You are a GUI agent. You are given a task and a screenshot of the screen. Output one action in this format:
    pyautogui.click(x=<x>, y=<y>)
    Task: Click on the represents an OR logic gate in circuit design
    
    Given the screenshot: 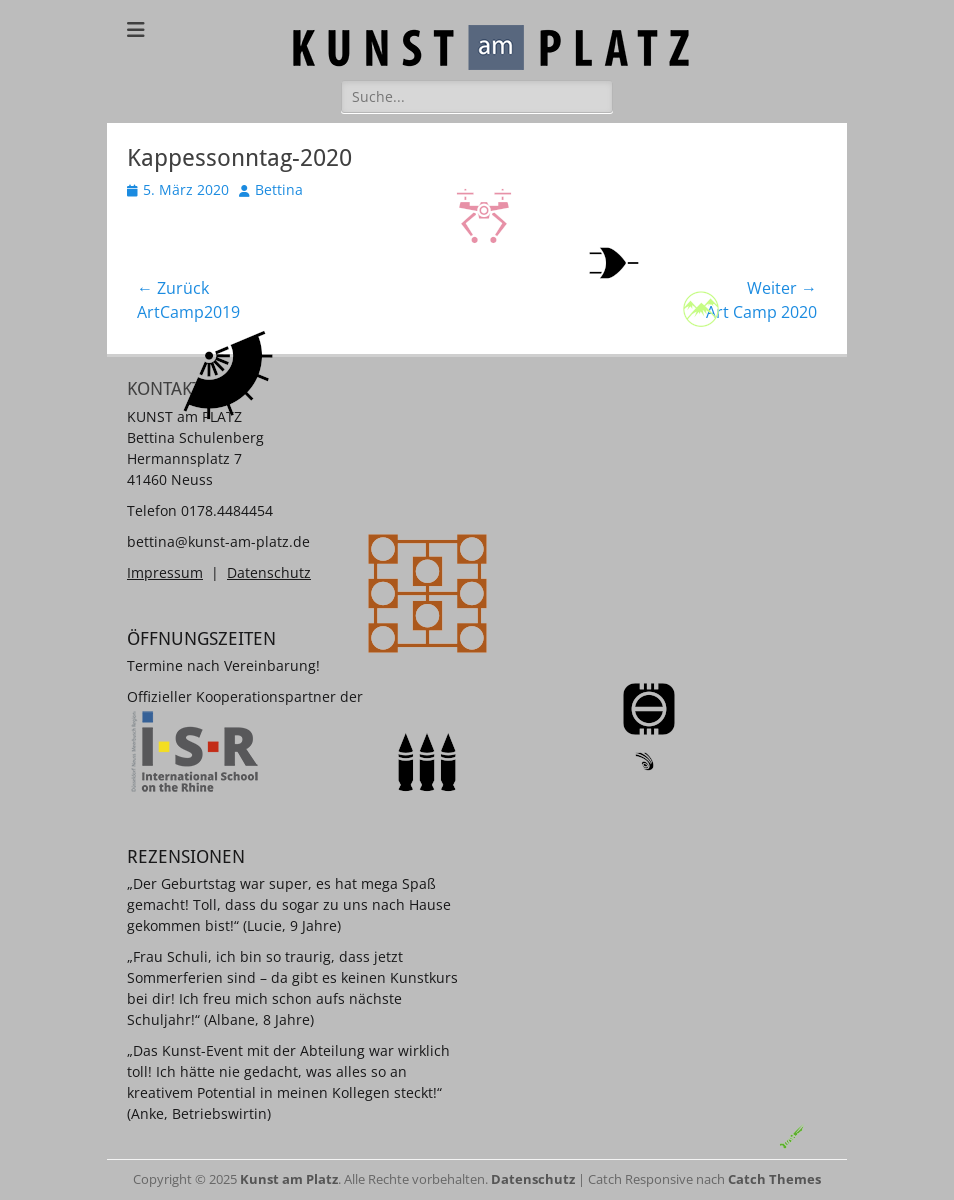 What is the action you would take?
    pyautogui.click(x=614, y=263)
    